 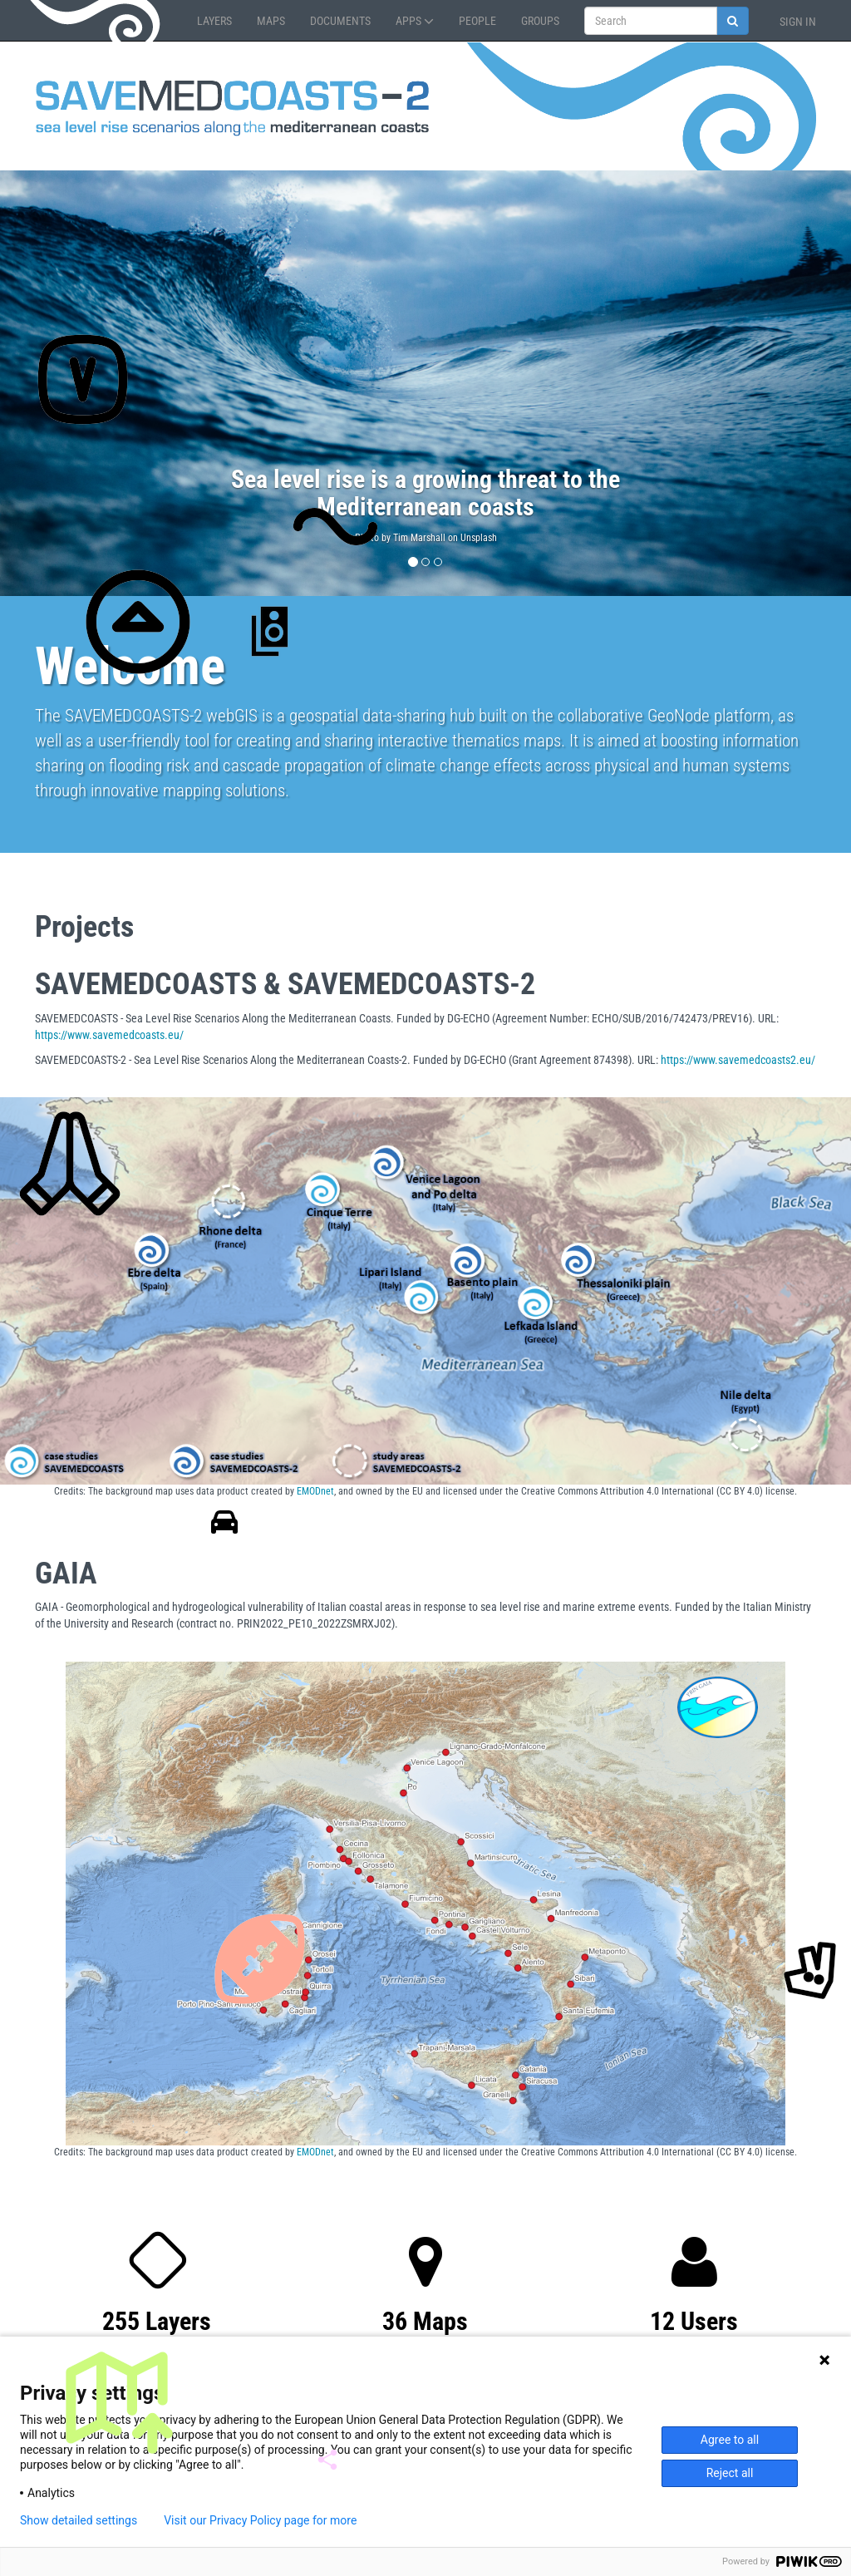 I want to click on share content to social media, so click(x=327, y=2460).